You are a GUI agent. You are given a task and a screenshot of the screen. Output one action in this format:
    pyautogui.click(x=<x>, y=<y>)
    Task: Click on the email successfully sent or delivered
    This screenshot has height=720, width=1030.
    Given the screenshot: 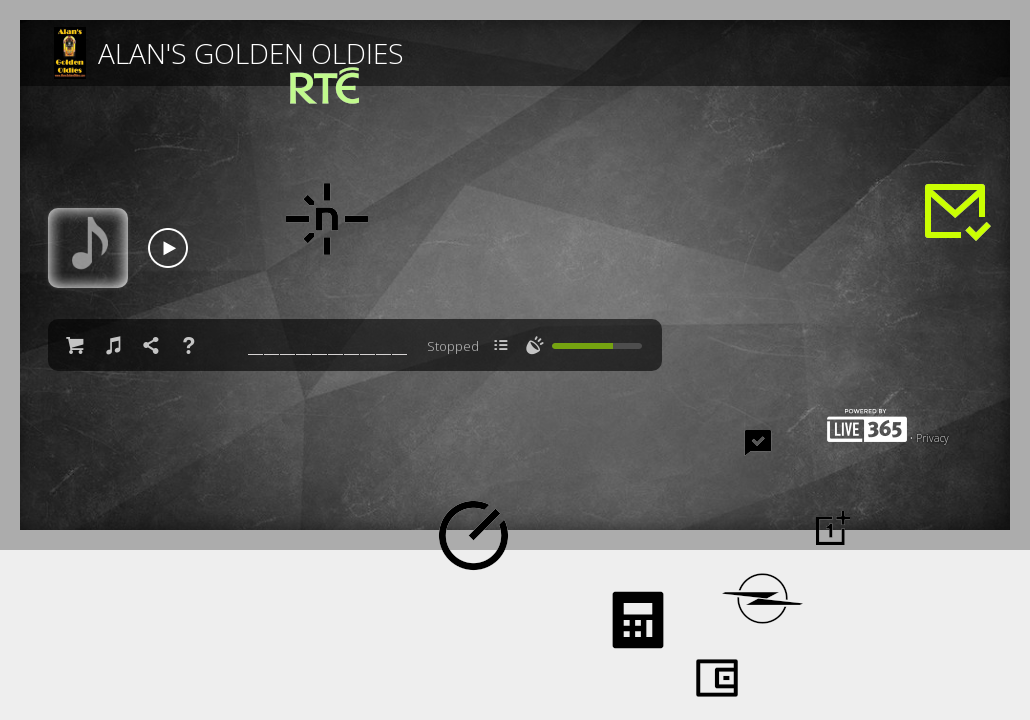 What is the action you would take?
    pyautogui.click(x=955, y=211)
    